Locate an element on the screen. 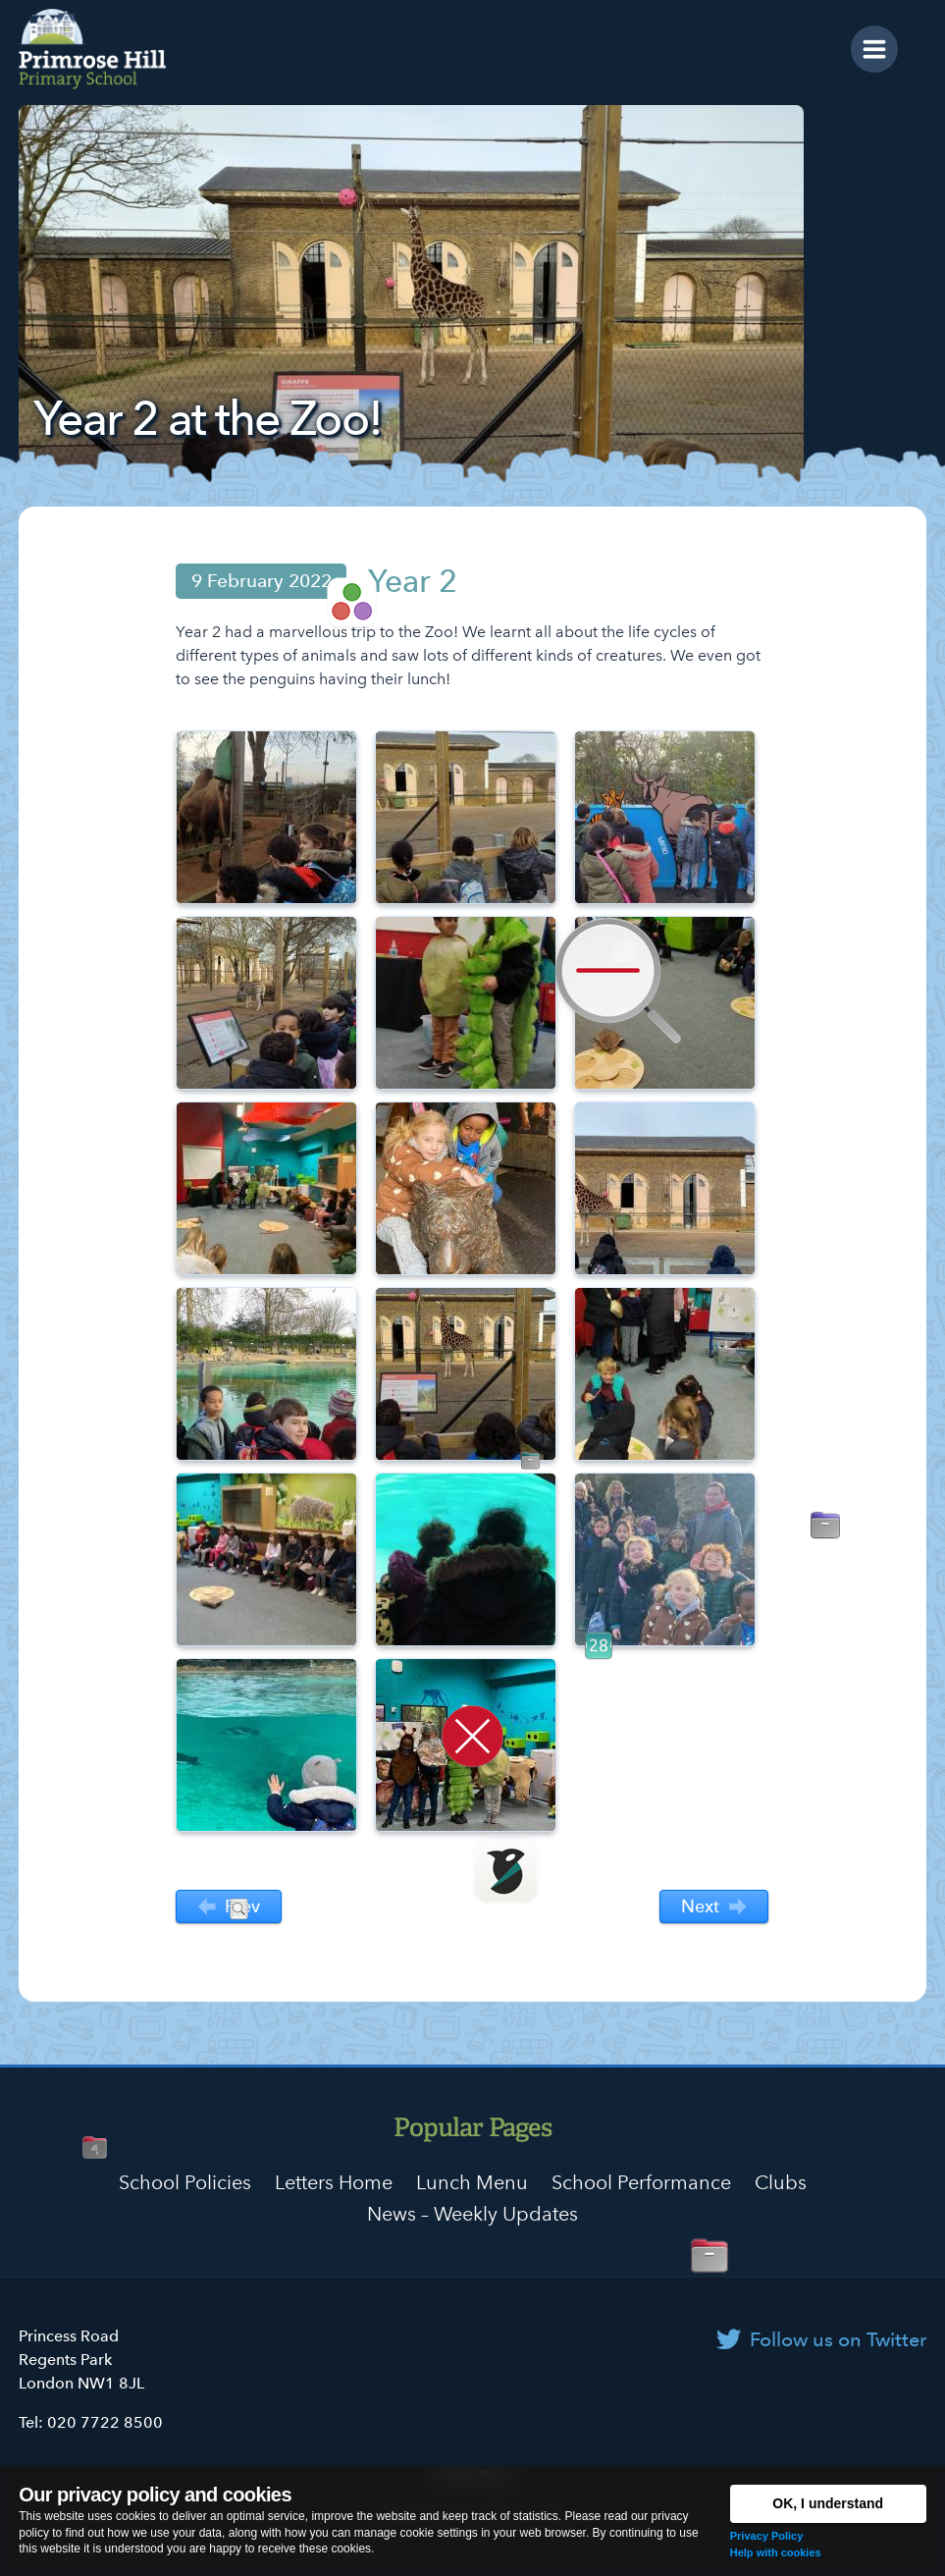  open insync cloud sync folder is located at coordinates (94, 2147).